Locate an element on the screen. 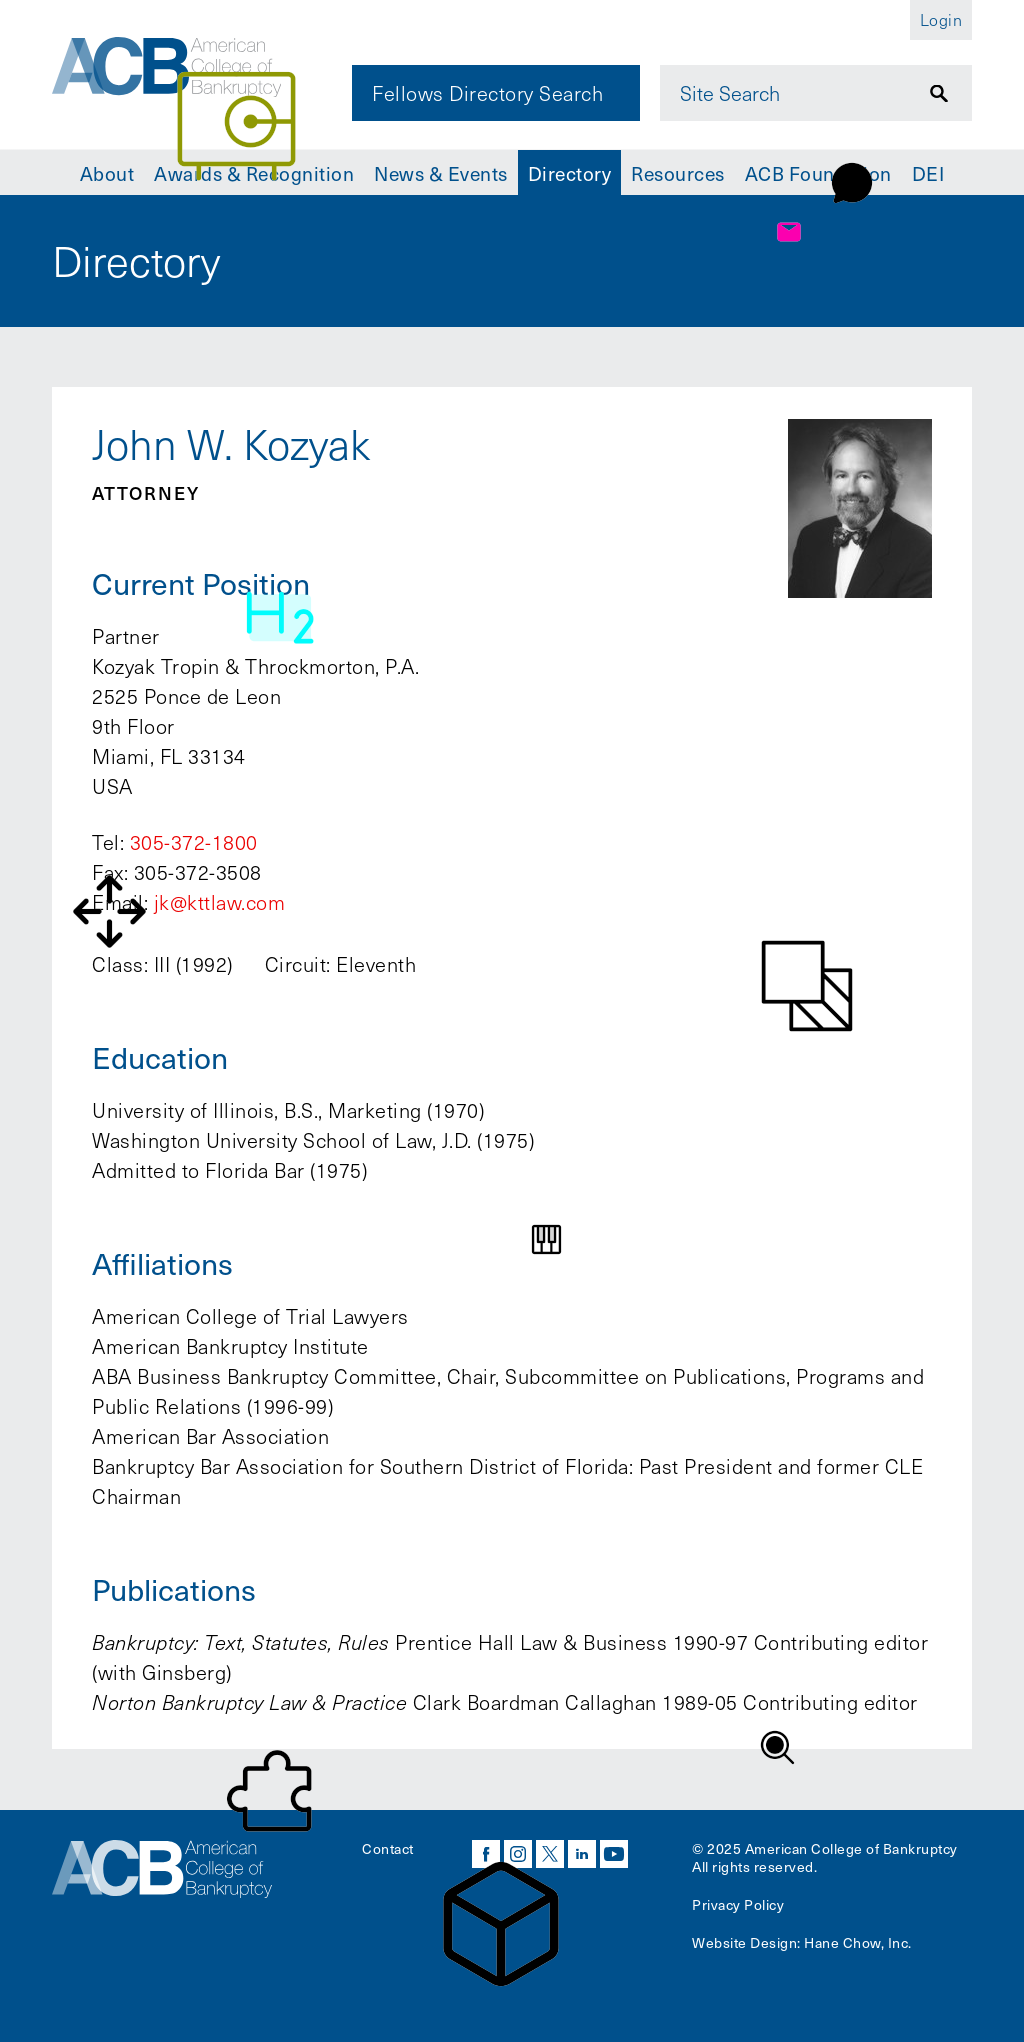 This screenshot has height=2042, width=1024. format text as heading level 2 is located at coordinates (276, 616).